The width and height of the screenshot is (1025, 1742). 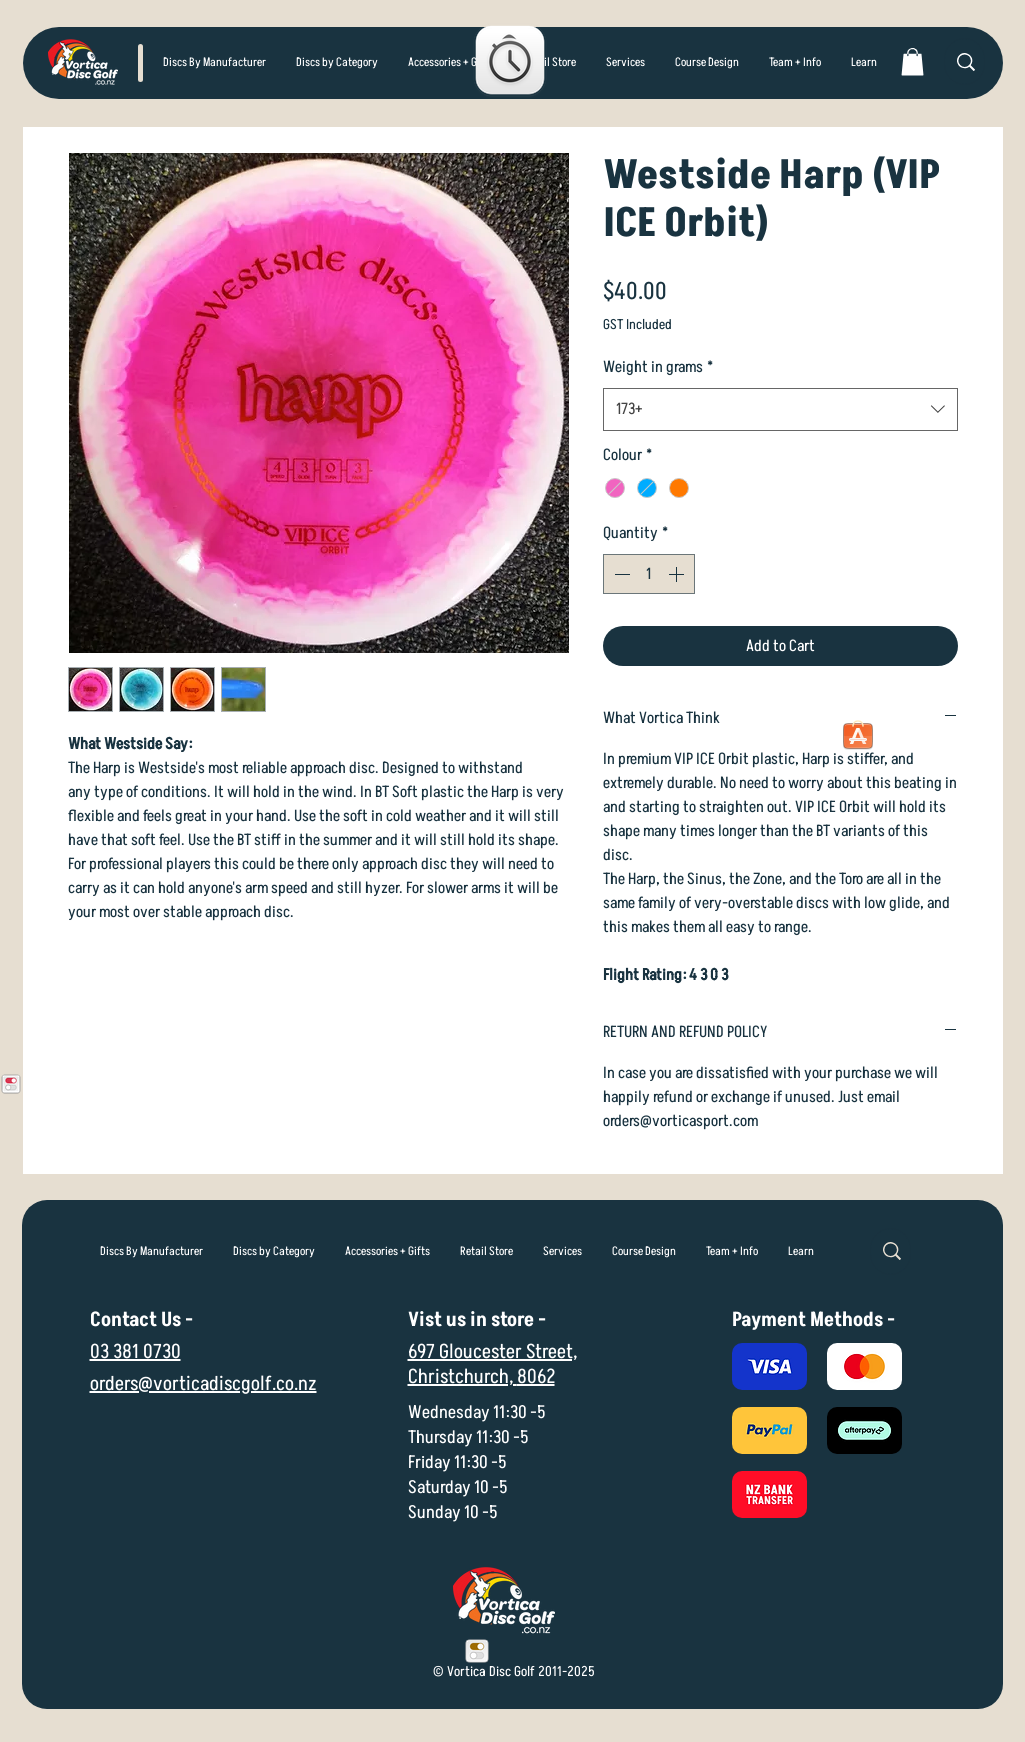 What do you see at coordinates (11, 1084) in the screenshot?
I see `open desktop preferences or settings` at bounding box center [11, 1084].